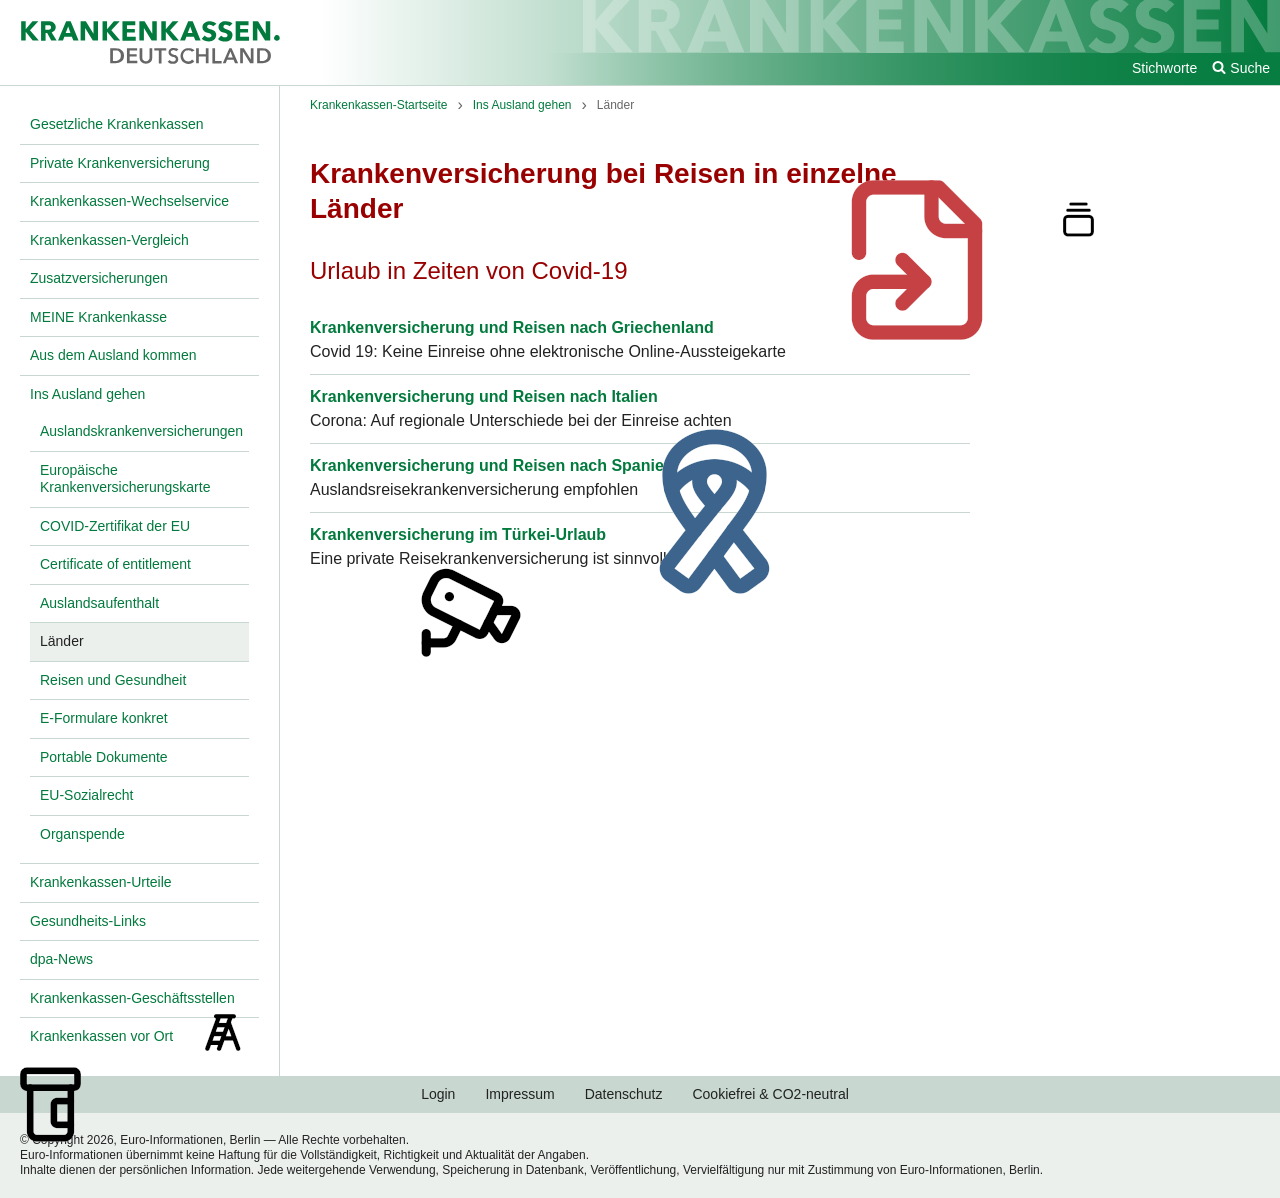  I want to click on awareness ribbon symbol for a cause or campaign, so click(714, 511).